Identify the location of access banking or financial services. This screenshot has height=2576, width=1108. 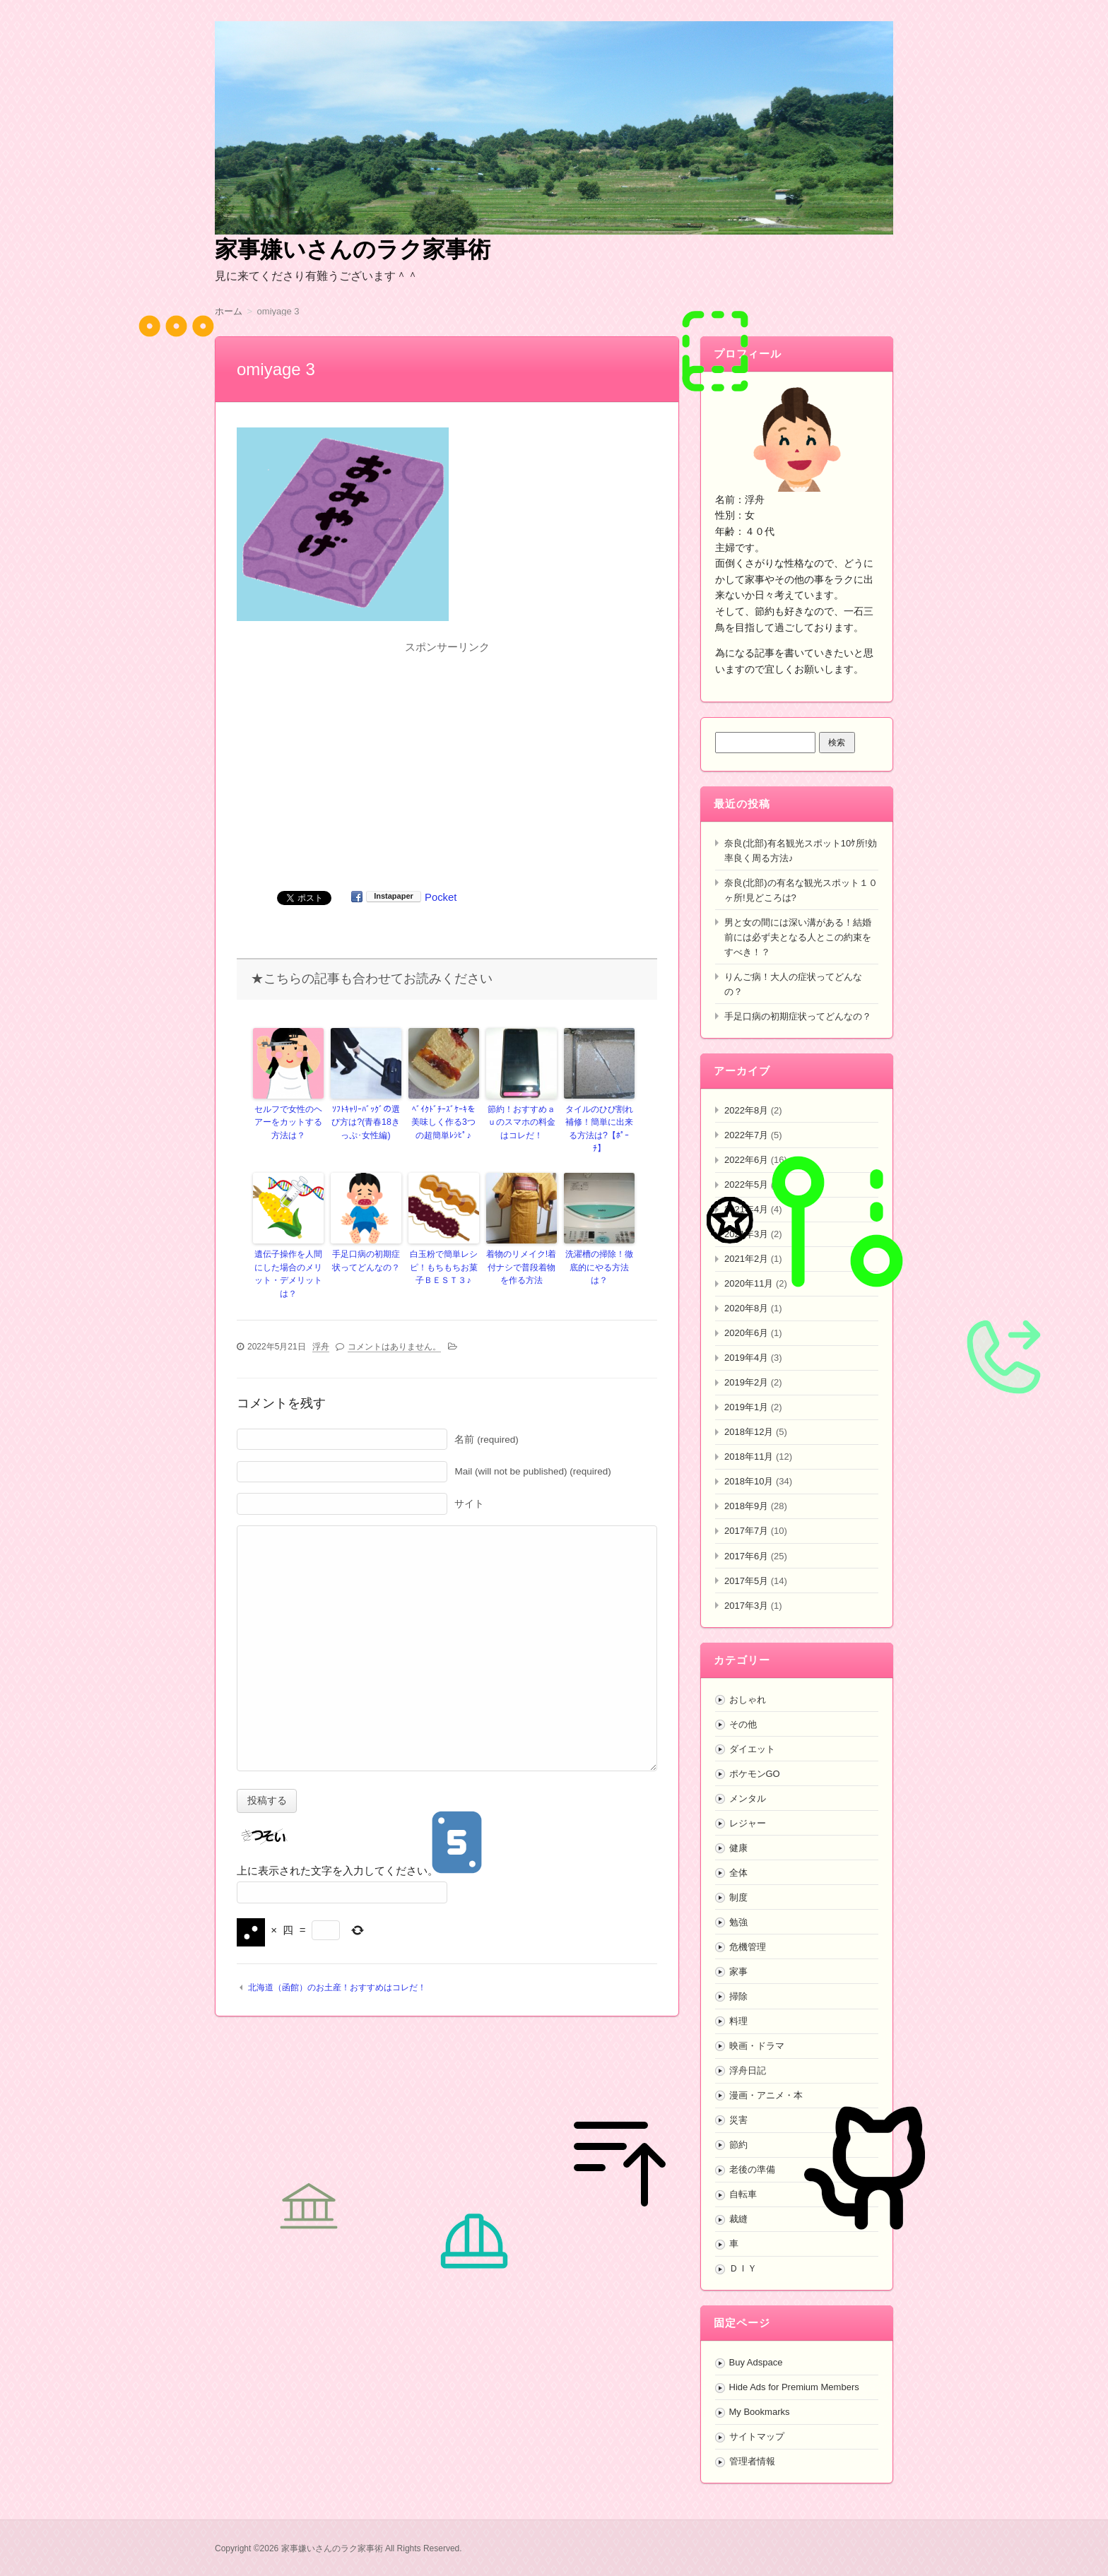
(309, 2208).